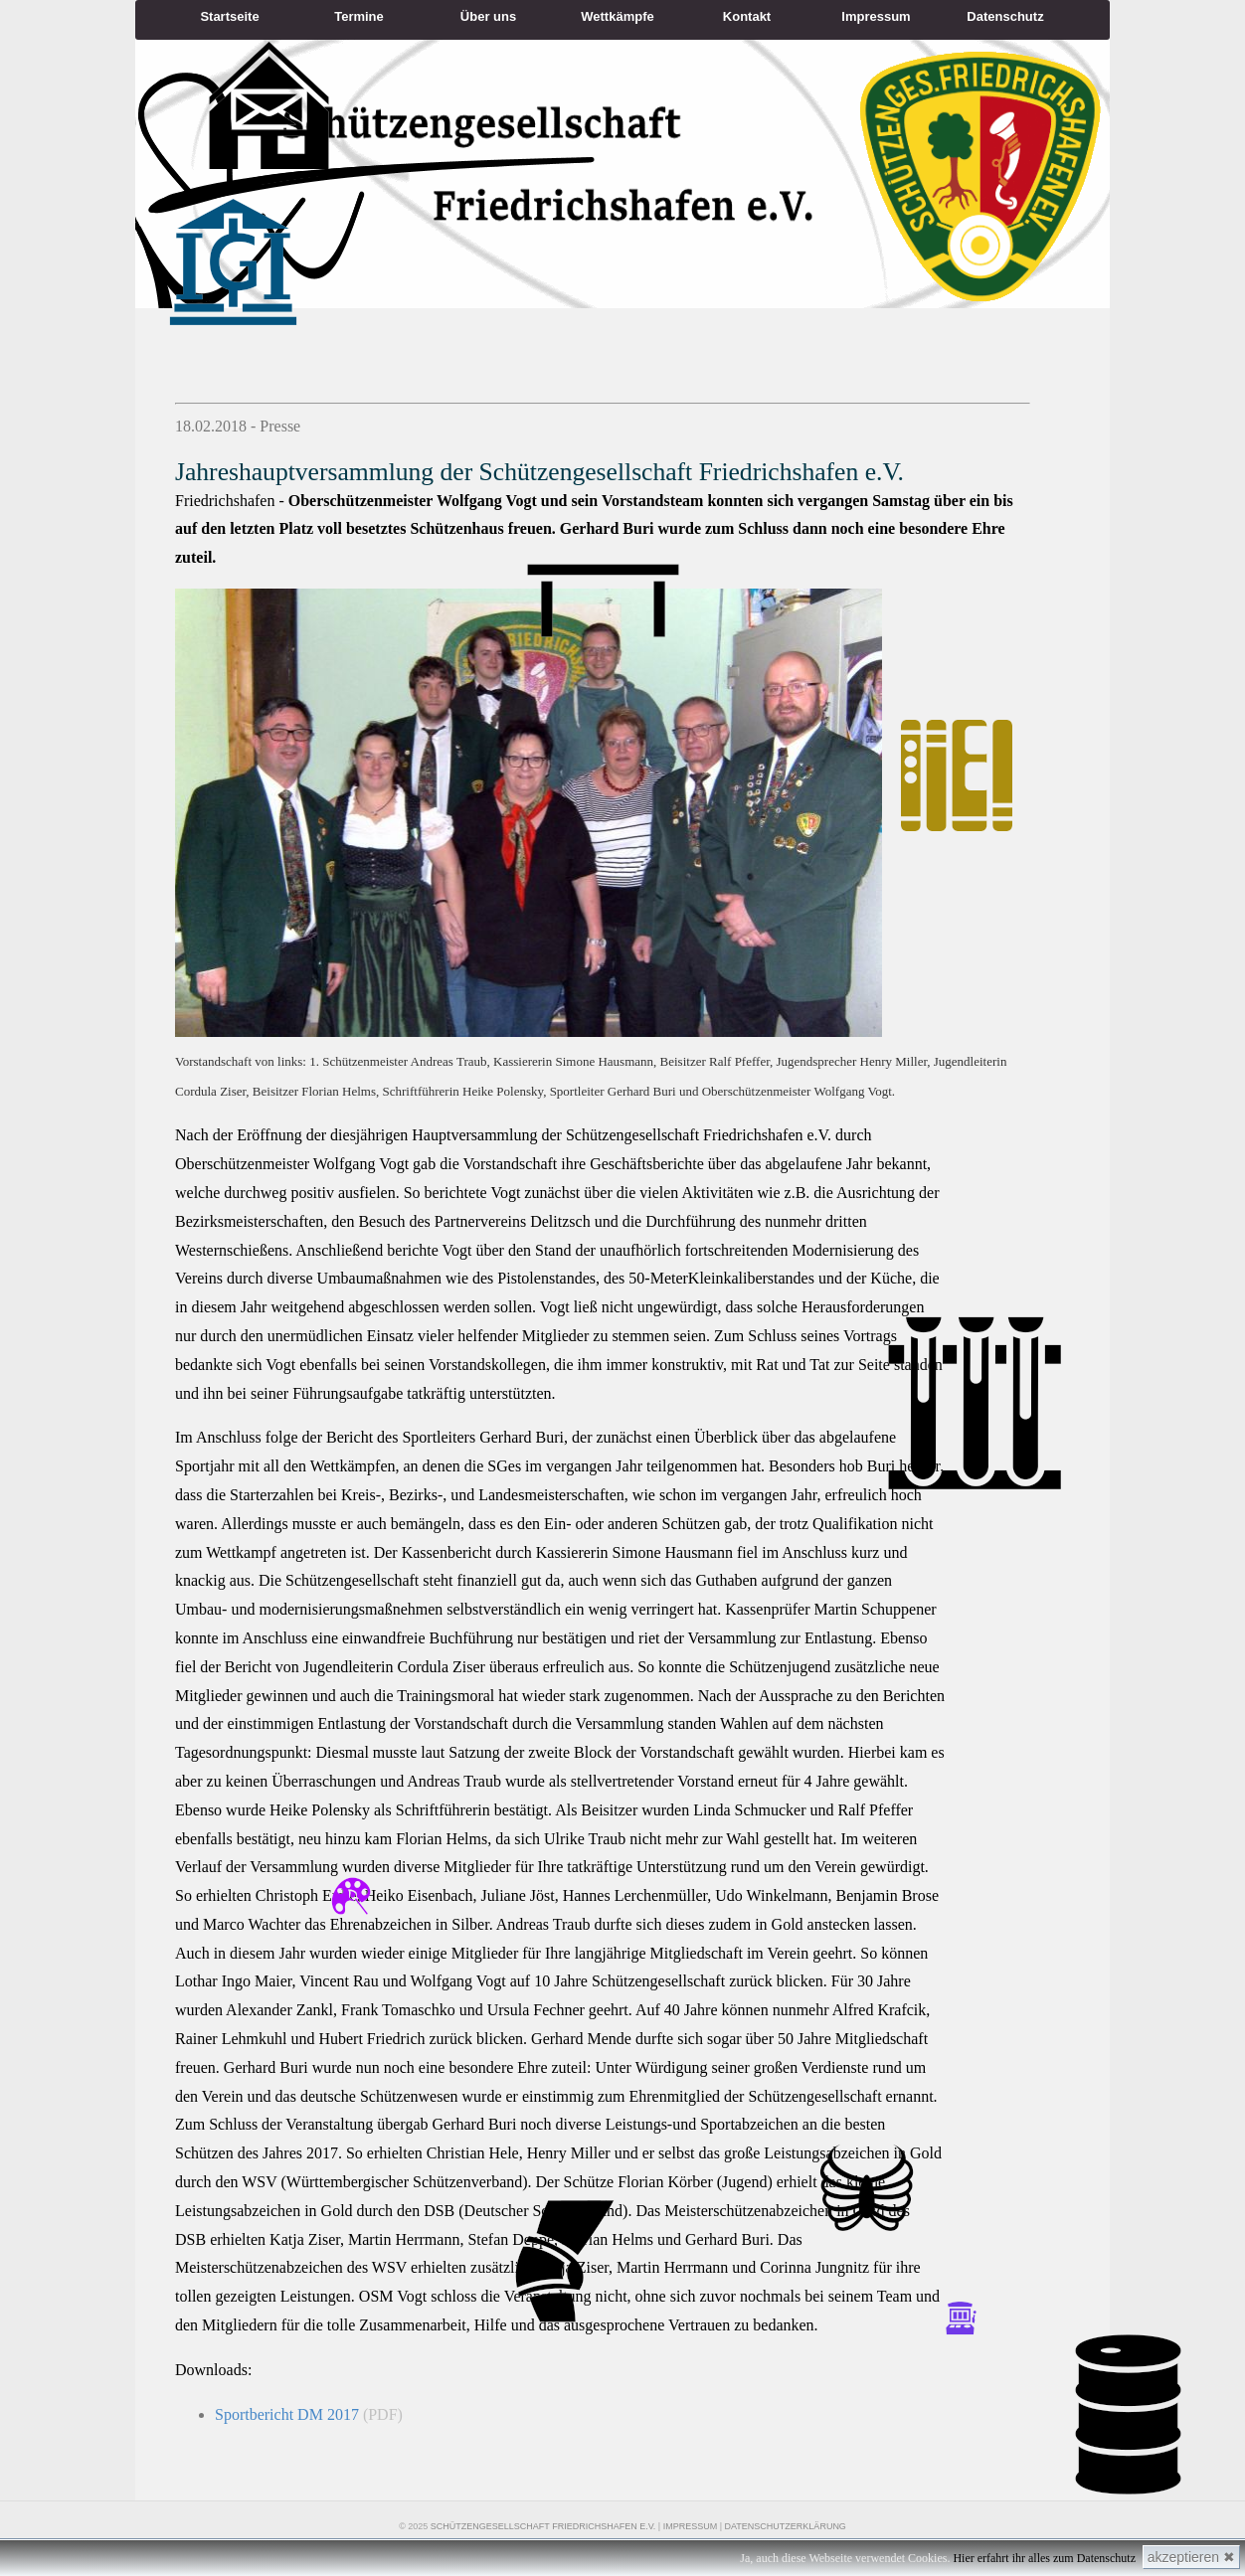  I want to click on access laboratory or experiment features, so click(975, 1402).